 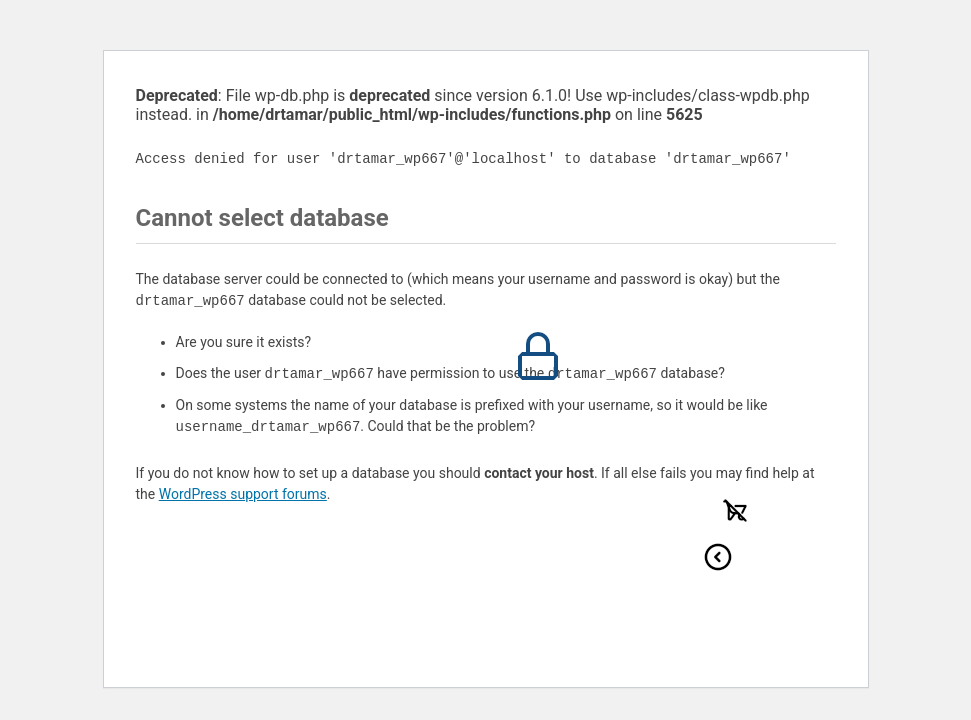 What do you see at coordinates (718, 557) in the screenshot?
I see `go back to the previous screen` at bounding box center [718, 557].